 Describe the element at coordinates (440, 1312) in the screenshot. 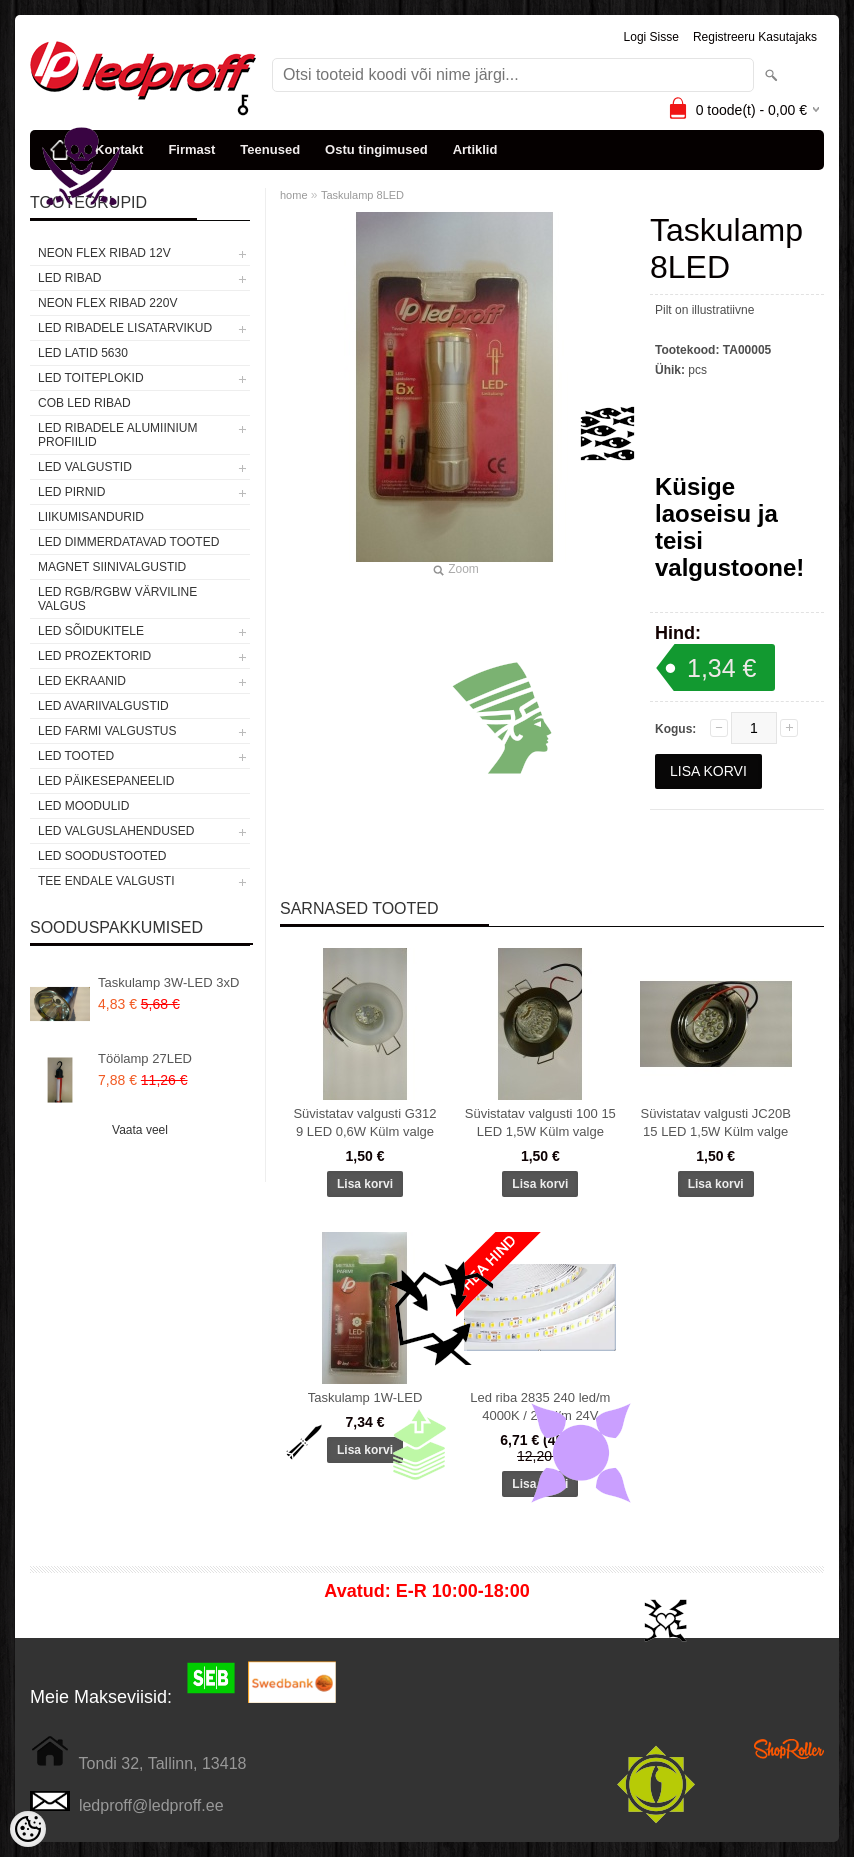

I see `indicates territory expansion or takeover in strategy games` at that location.